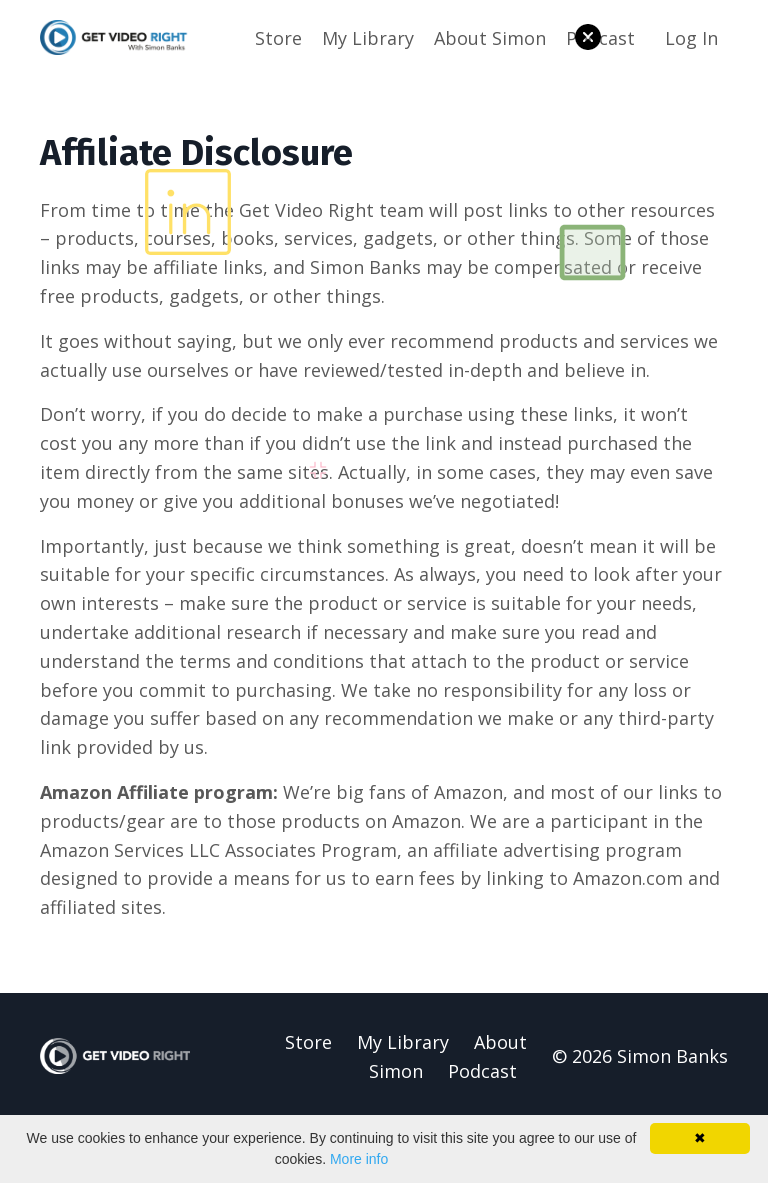 This screenshot has height=1183, width=768. What do you see at coordinates (592, 252) in the screenshot?
I see `represents a container or frame element` at bounding box center [592, 252].